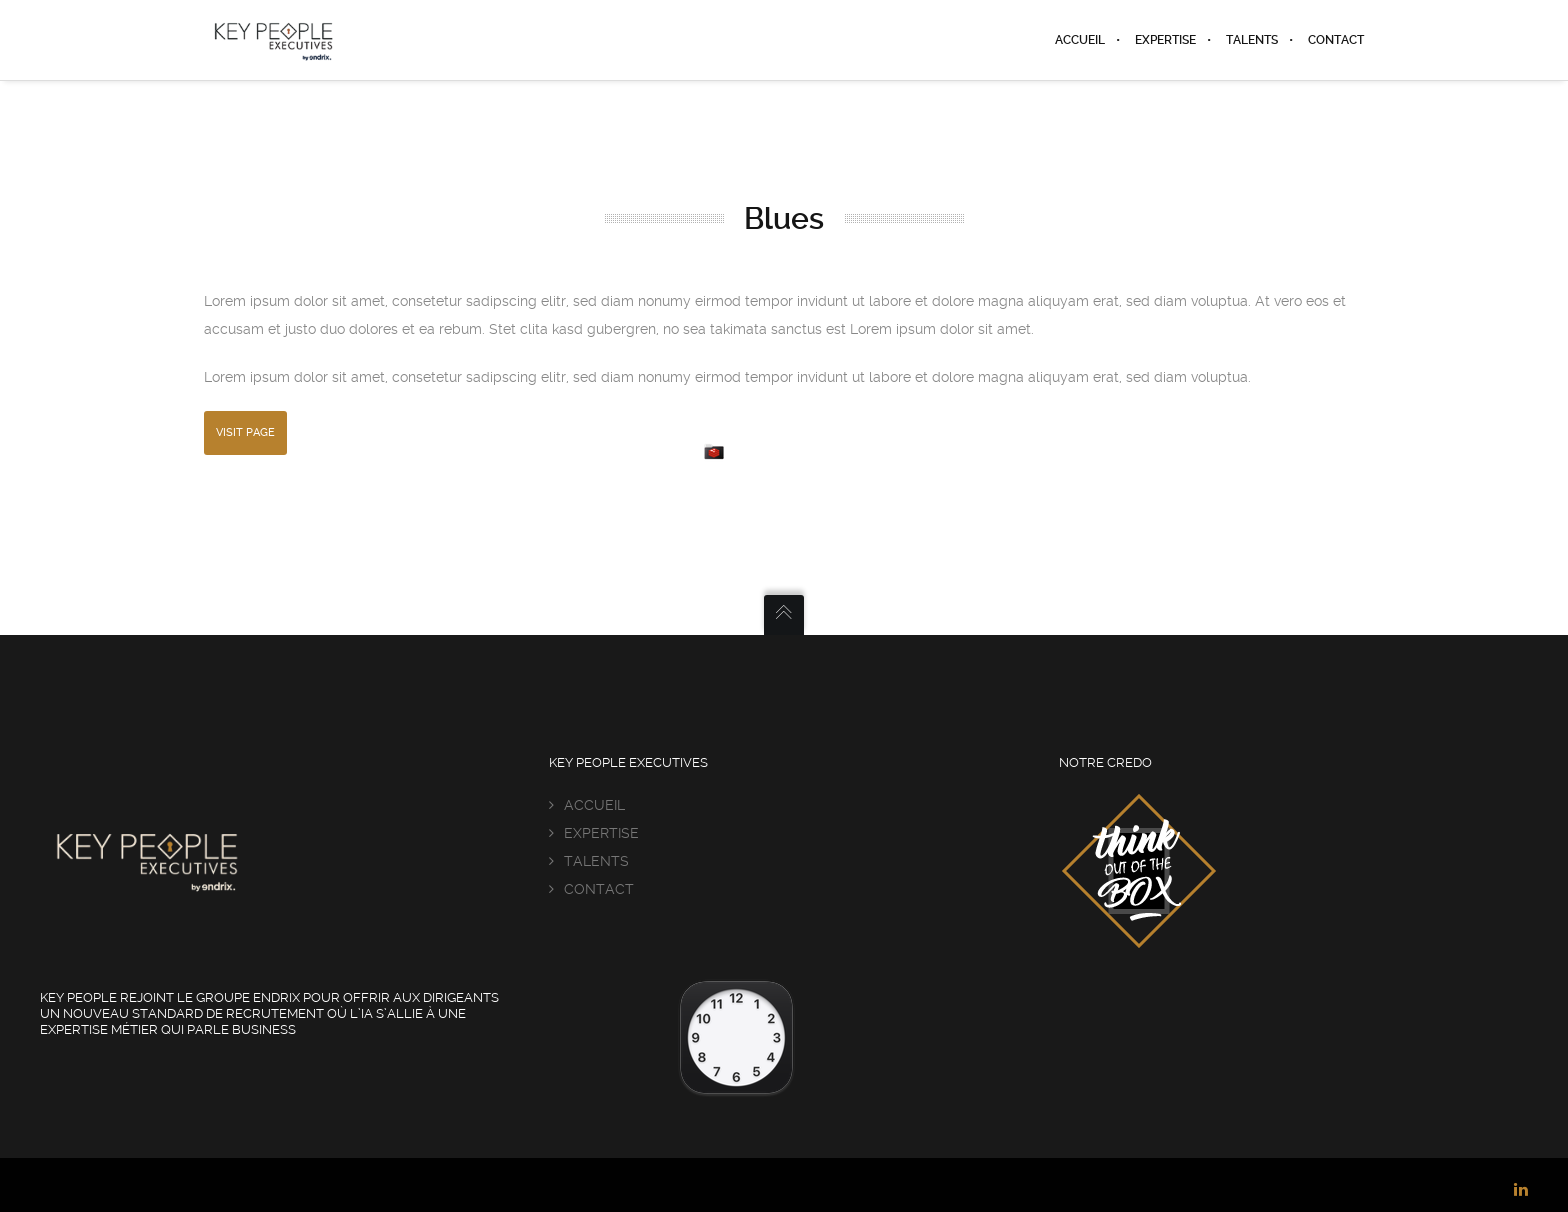 The width and height of the screenshot is (1568, 1212). What do you see at coordinates (714, 452) in the screenshot?
I see `open redis database project folder` at bounding box center [714, 452].